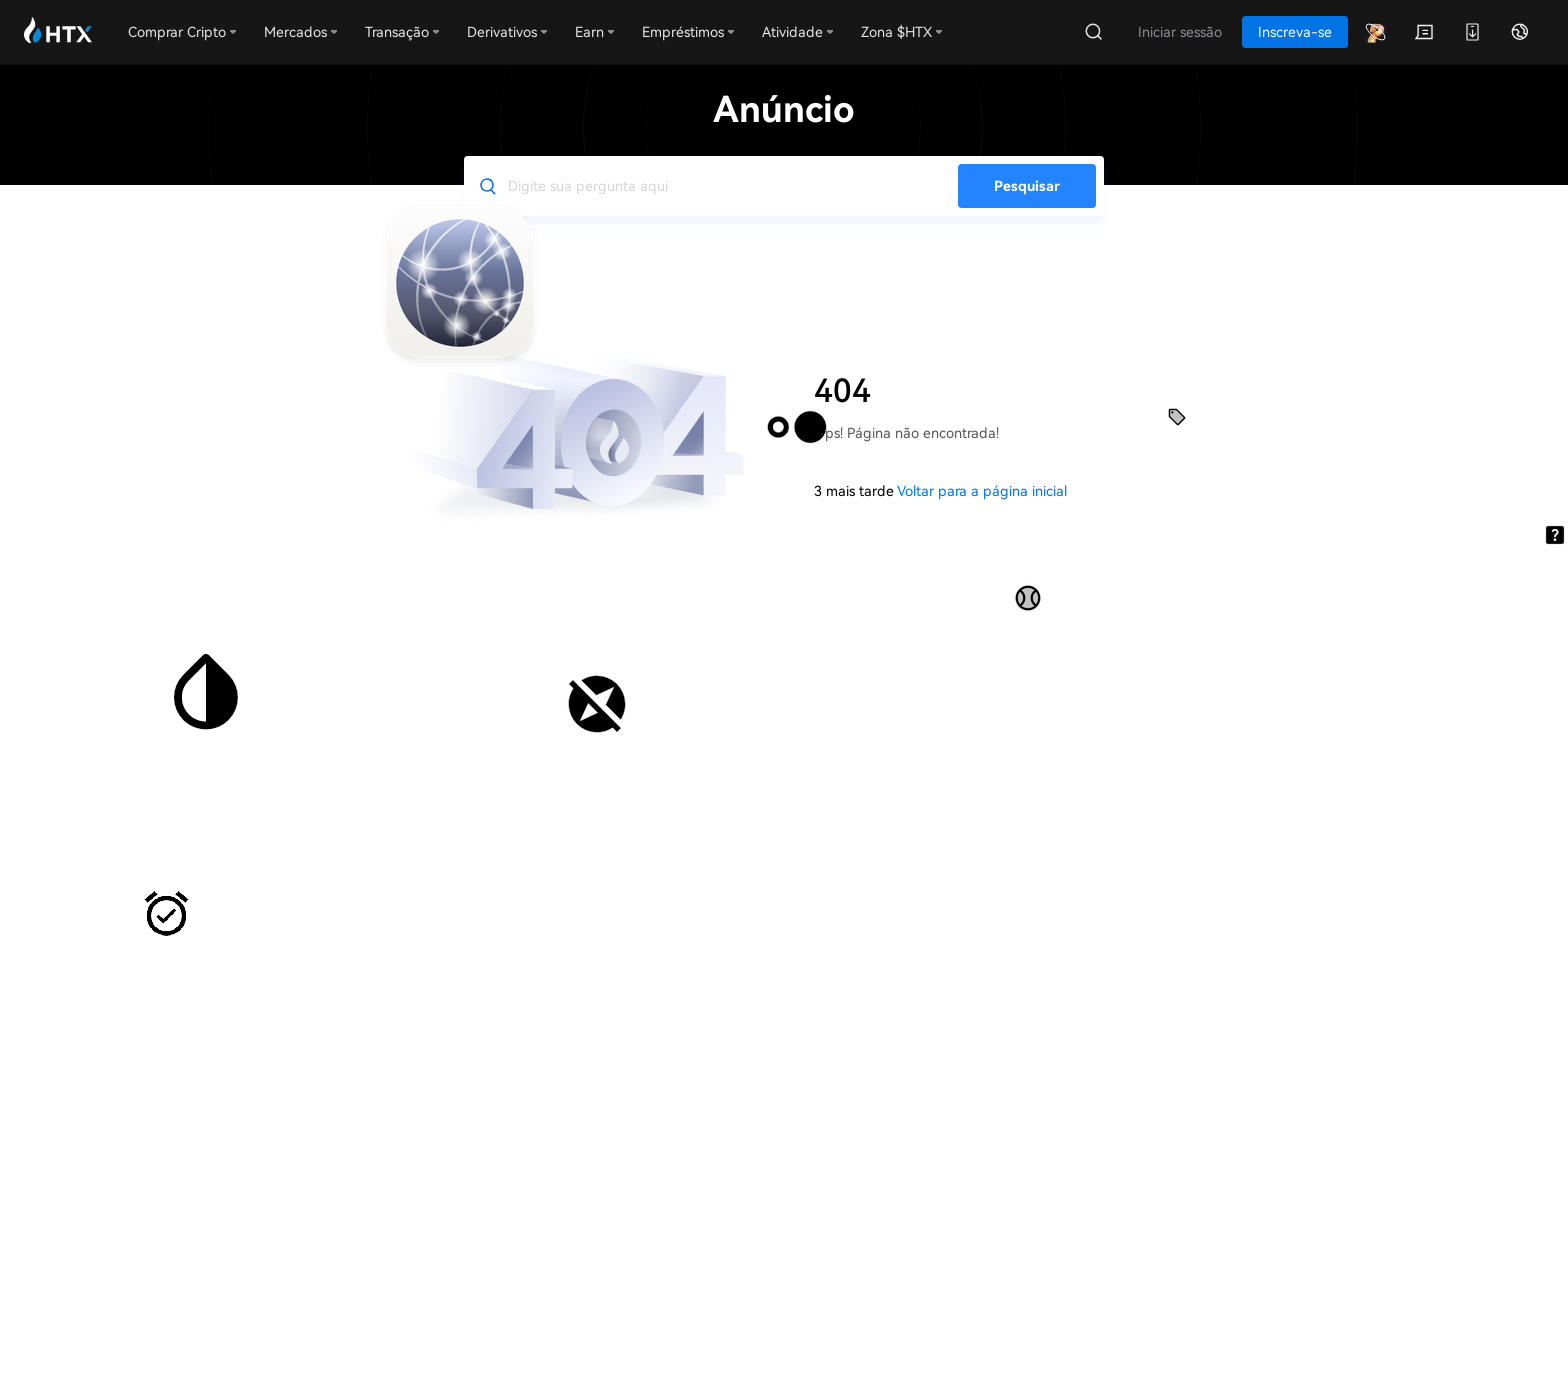  I want to click on enable HDR strong mode for photos, so click(797, 427).